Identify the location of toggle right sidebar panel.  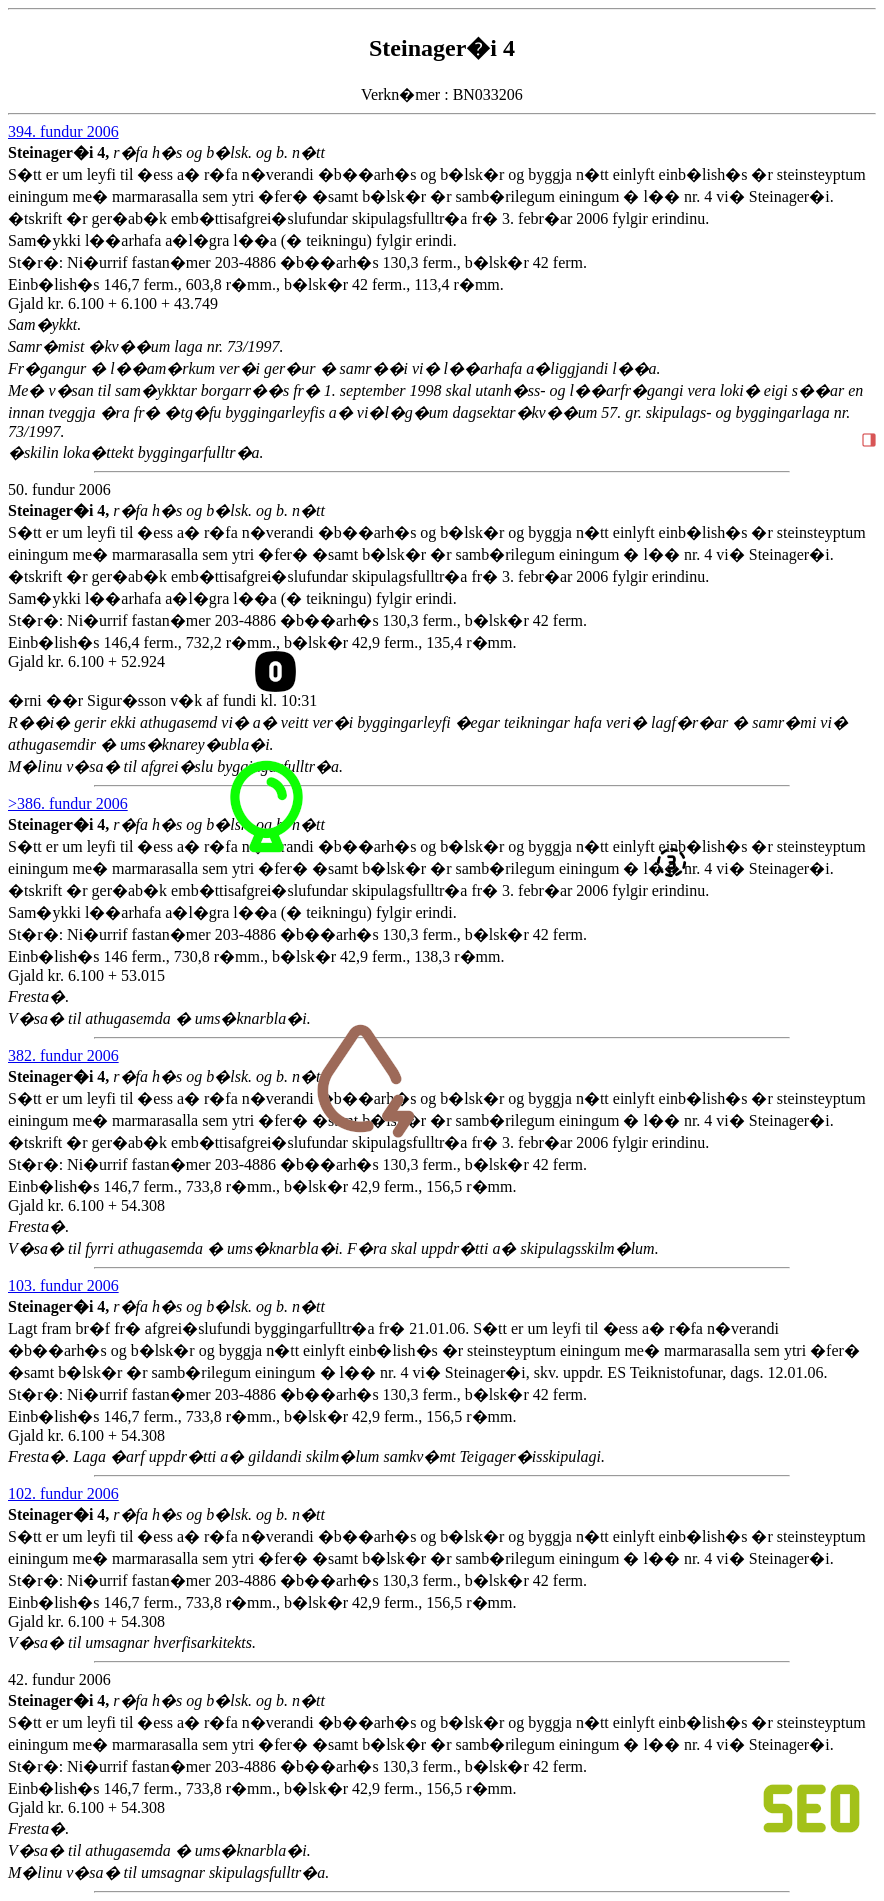
(869, 440).